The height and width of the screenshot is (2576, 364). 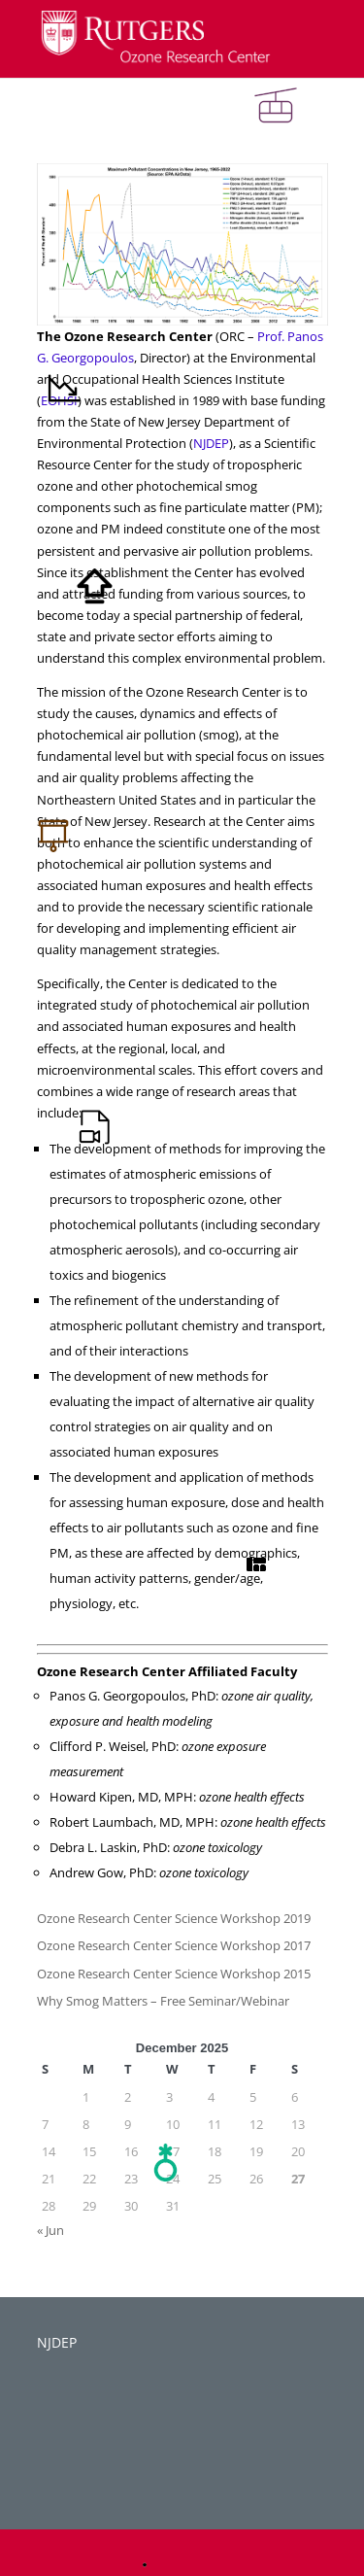 What do you see at coordinates (276, 106) in the screenshot?
I see `access cable car or gondola transit options` at bounding box center [276, 106].